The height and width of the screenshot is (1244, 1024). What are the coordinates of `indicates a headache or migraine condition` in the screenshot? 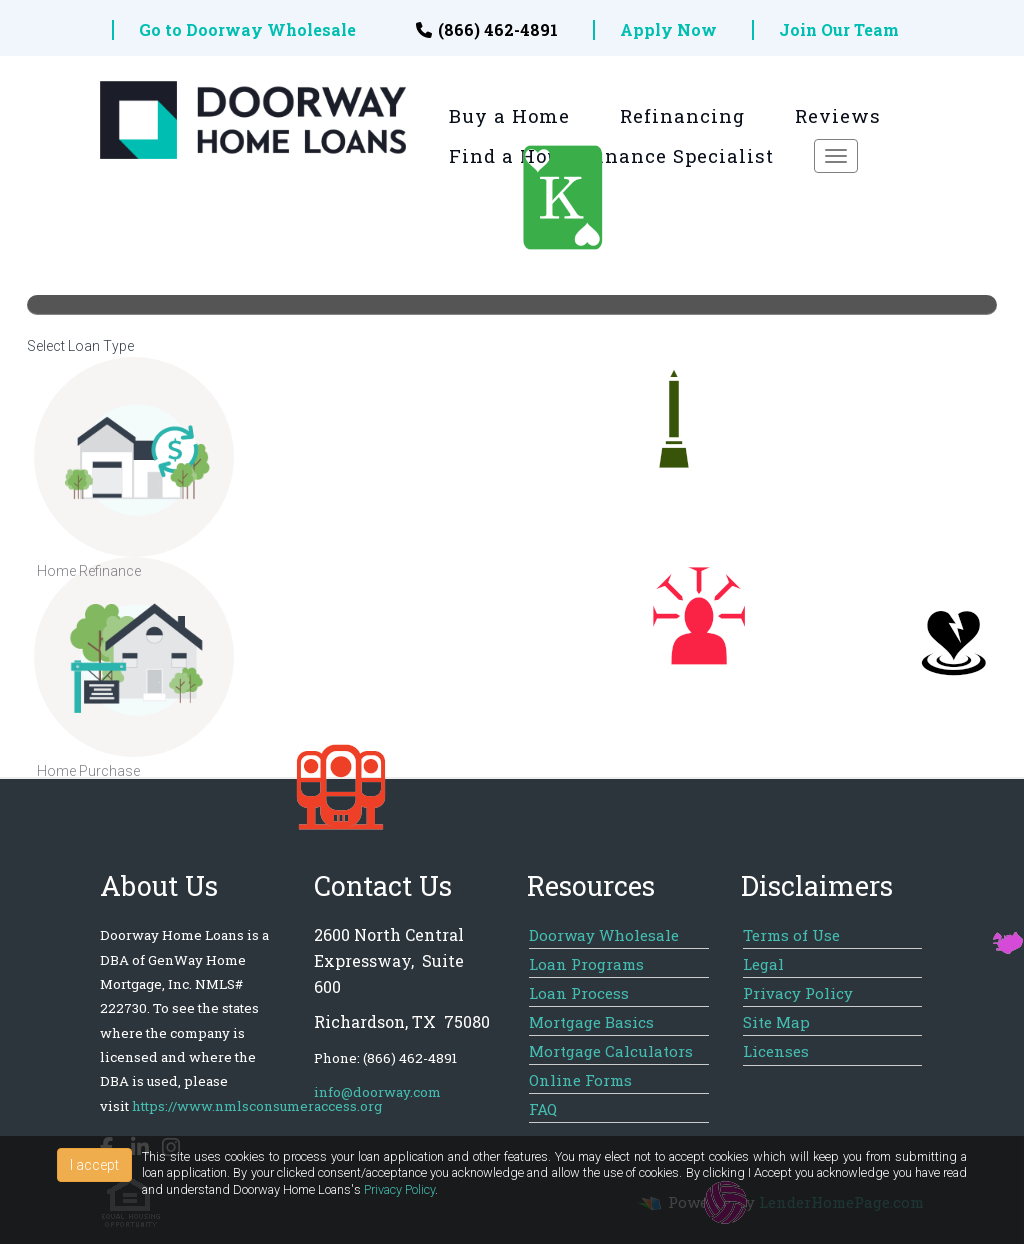 It's located at (698, 615).